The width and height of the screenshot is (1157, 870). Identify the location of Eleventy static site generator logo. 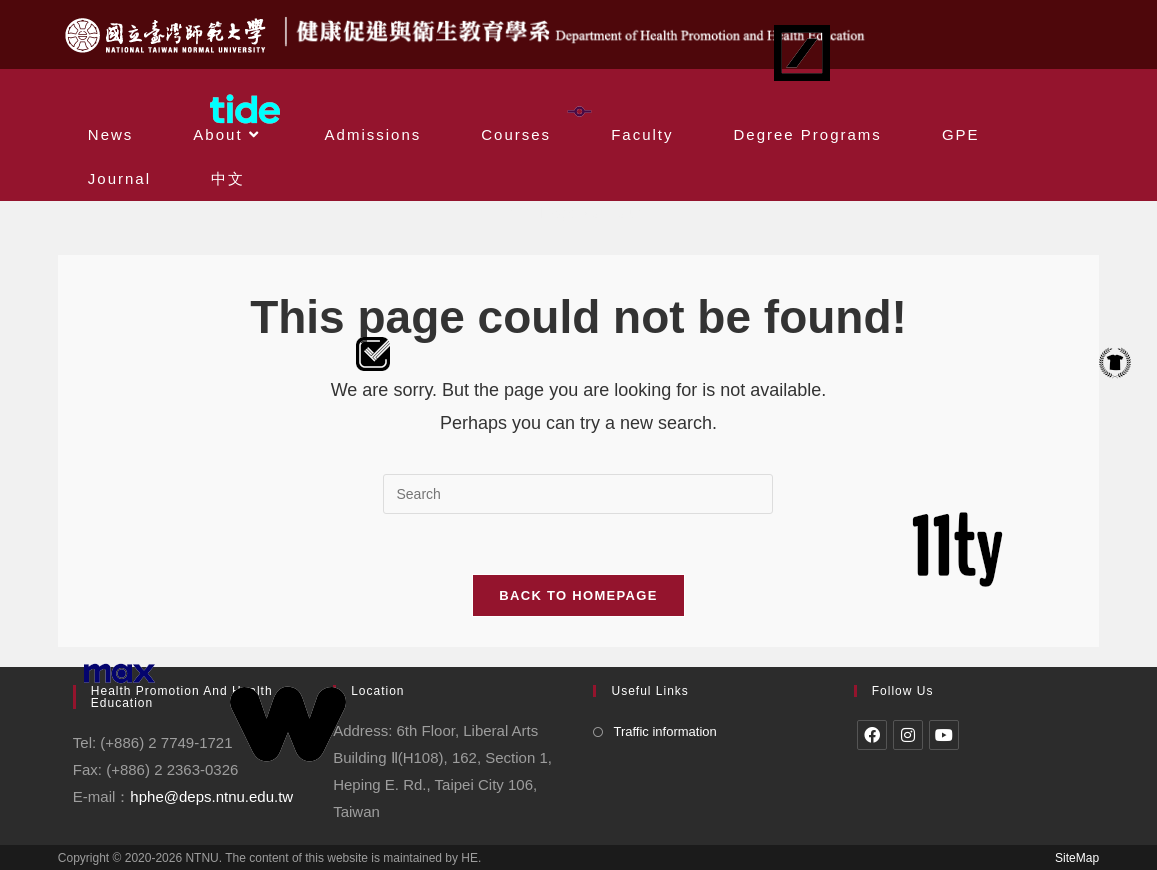
(957, 544).